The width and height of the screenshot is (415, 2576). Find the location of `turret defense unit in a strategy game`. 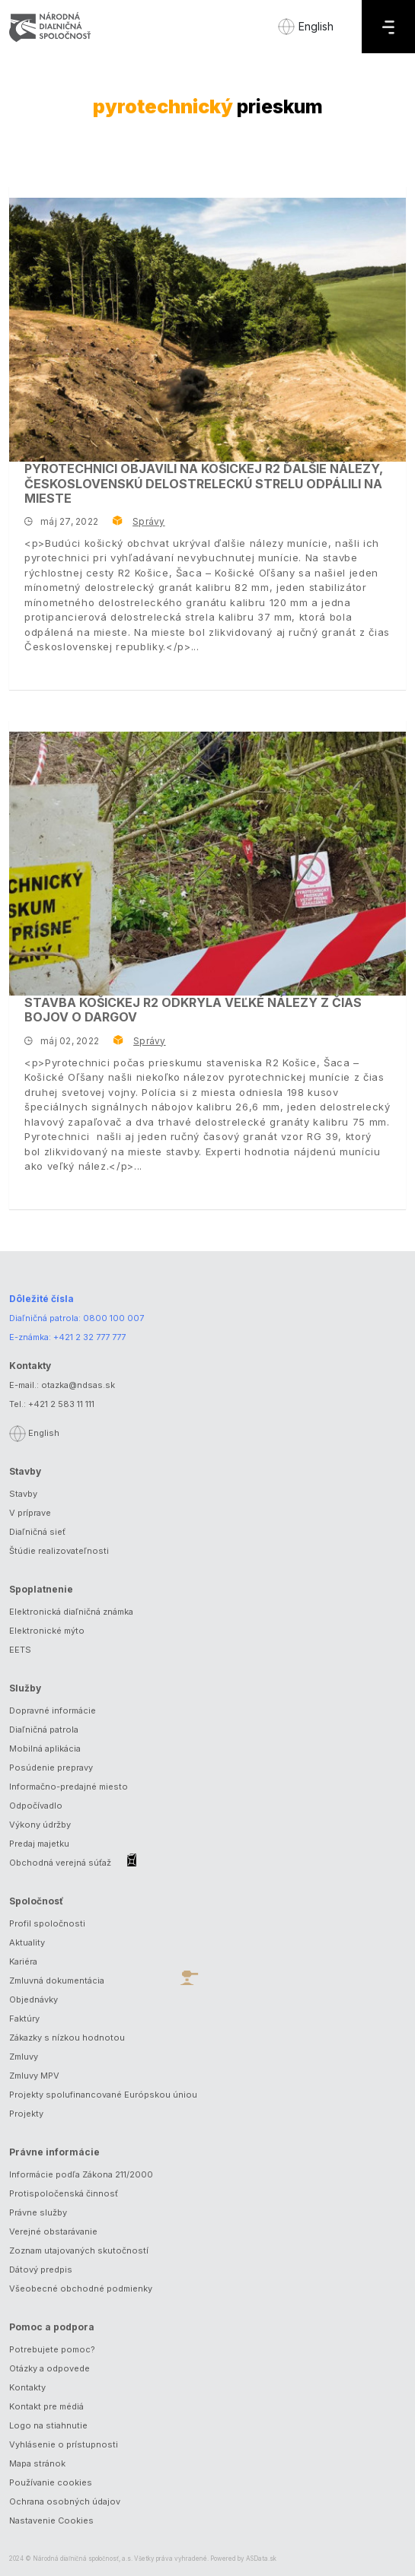

turret defense unit in a strategy game is located at coordinates (189, 1977).